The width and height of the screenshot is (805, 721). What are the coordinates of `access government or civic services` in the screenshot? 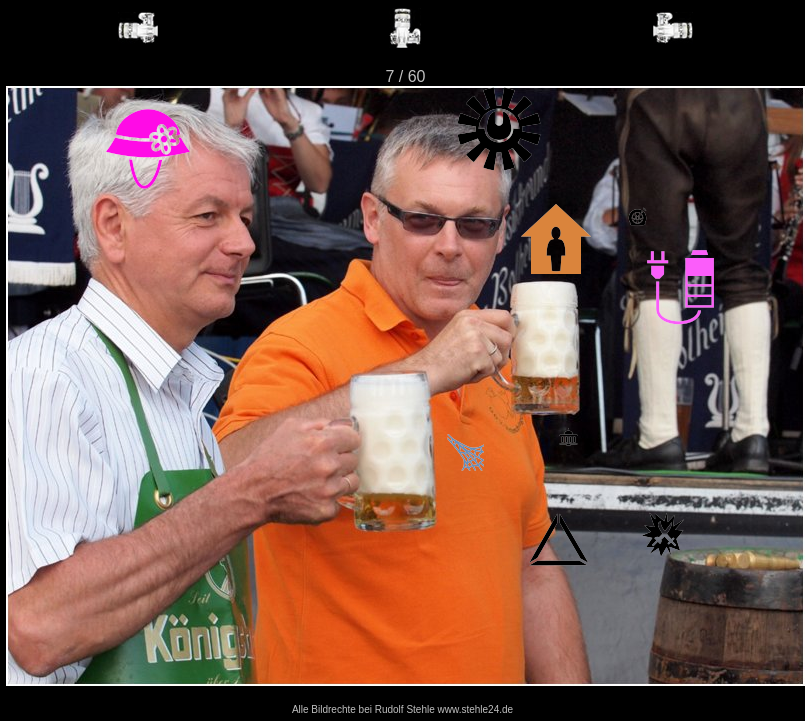 It's located at (568, 436).